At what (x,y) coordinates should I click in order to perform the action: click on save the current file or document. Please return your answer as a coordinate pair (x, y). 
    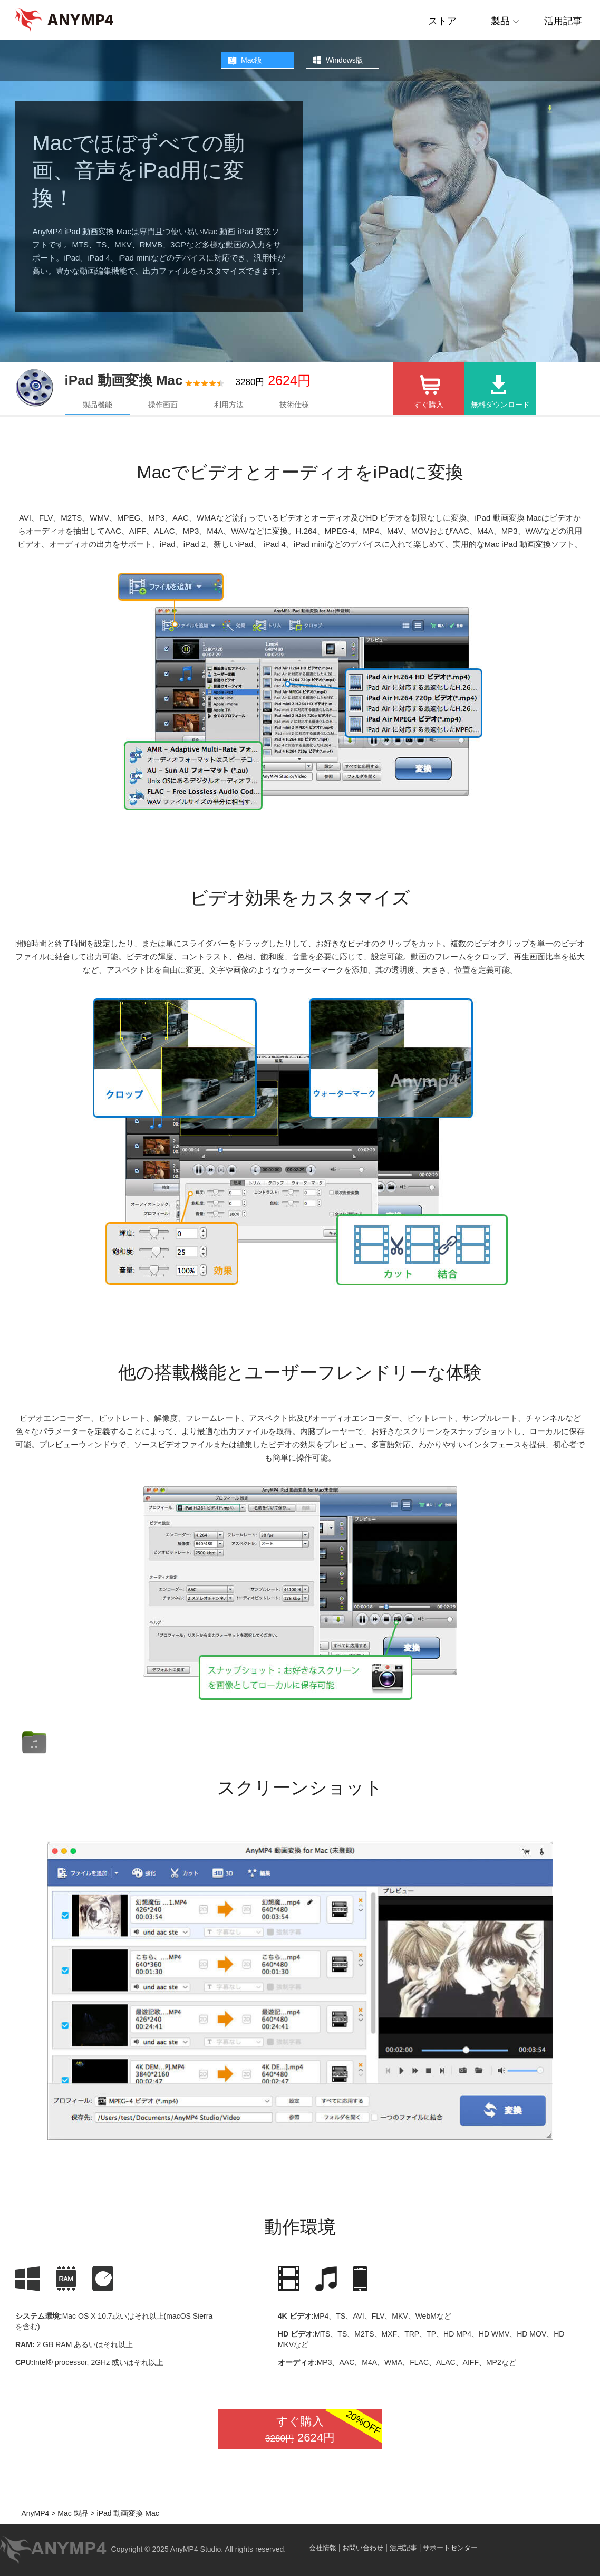
    Looking at the image, I should click on (550, 108).